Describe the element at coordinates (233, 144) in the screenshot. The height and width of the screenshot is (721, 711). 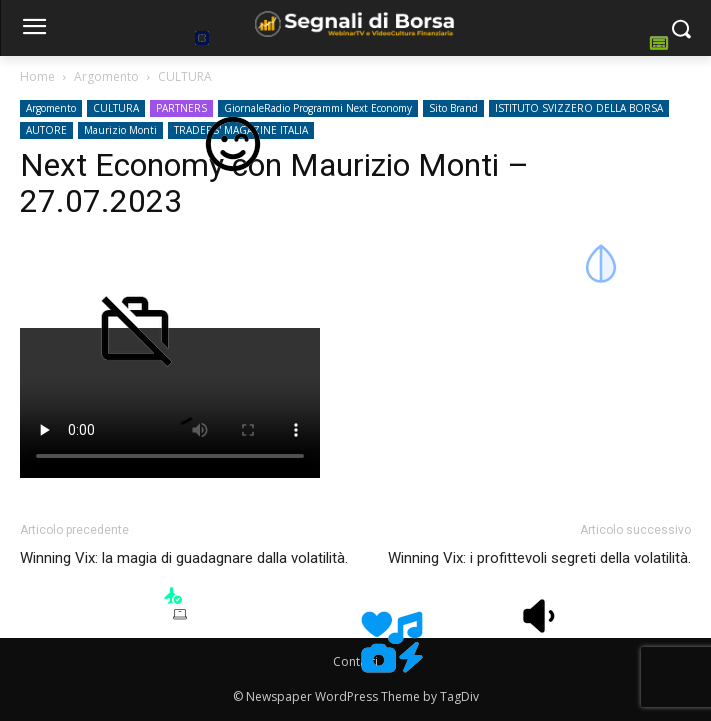
I see `insert a winking emoji or emoticon` at that location.